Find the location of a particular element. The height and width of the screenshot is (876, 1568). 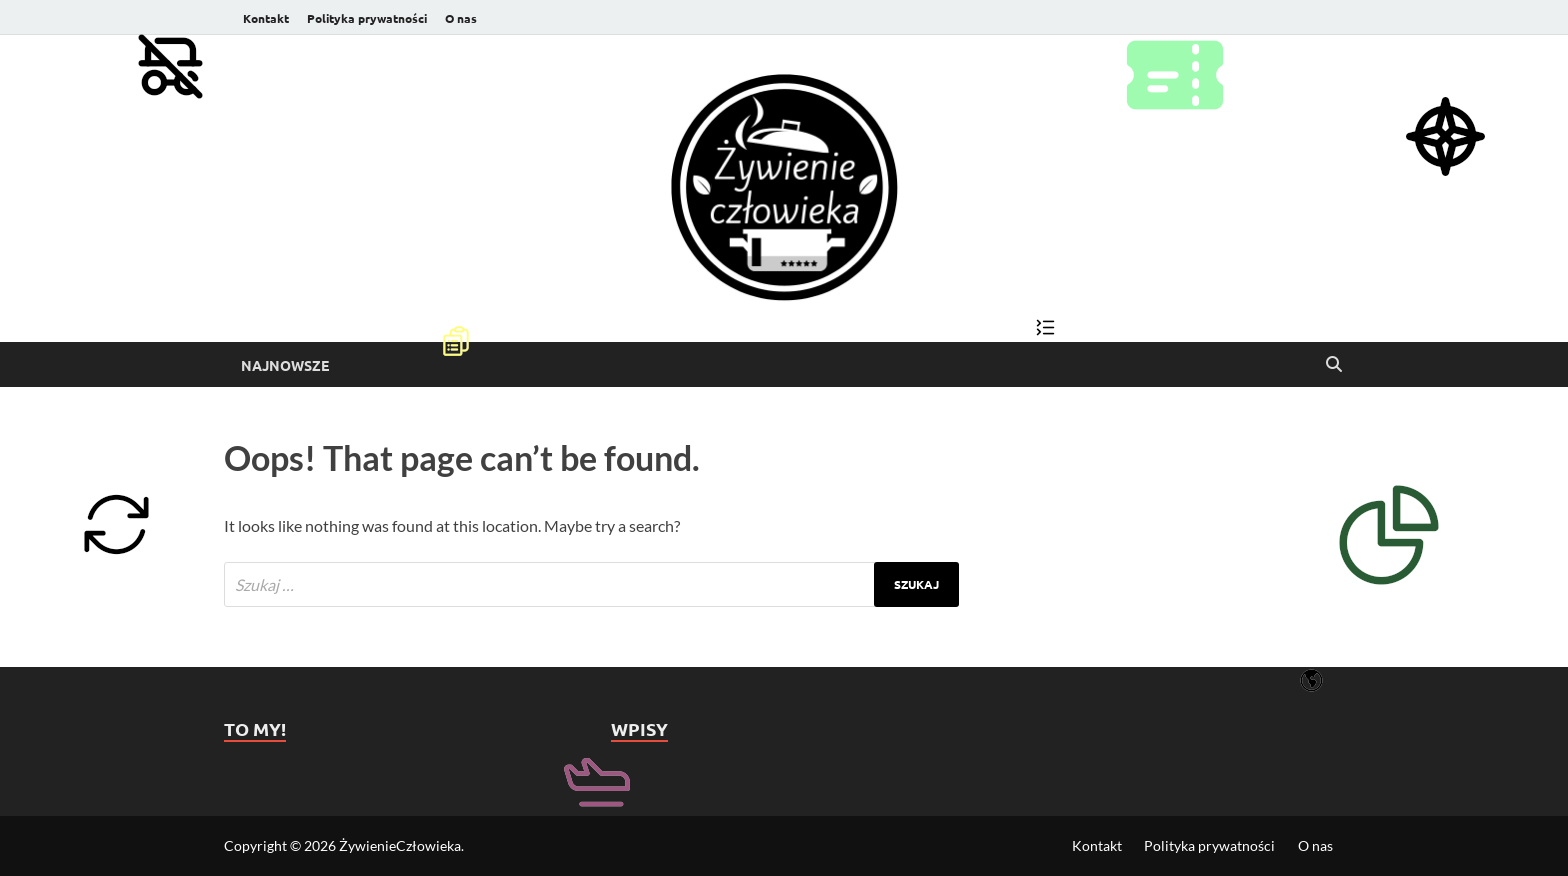

refresh or reload content is located at coordinates (116, 524).